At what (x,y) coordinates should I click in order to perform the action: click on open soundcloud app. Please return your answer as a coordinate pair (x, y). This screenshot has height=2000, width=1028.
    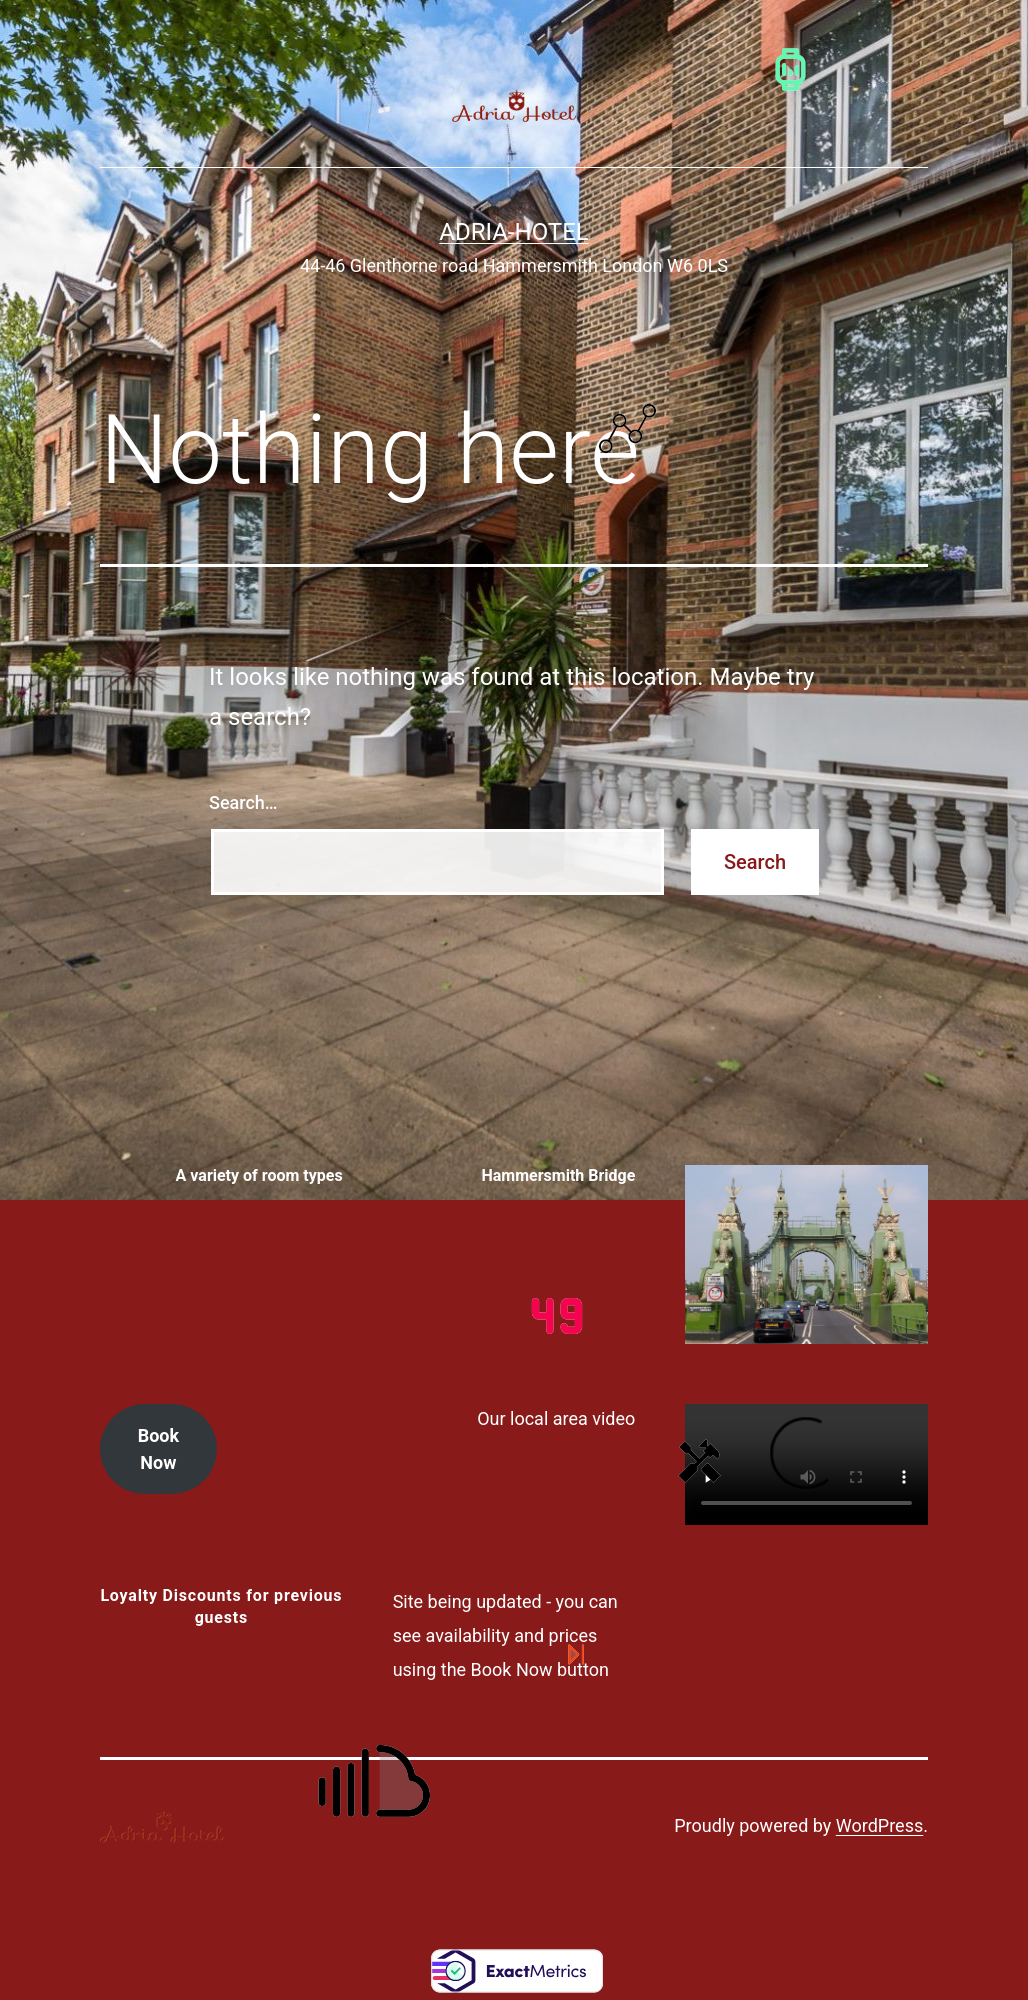
    Looking at the image, I should click on (372, 1784).